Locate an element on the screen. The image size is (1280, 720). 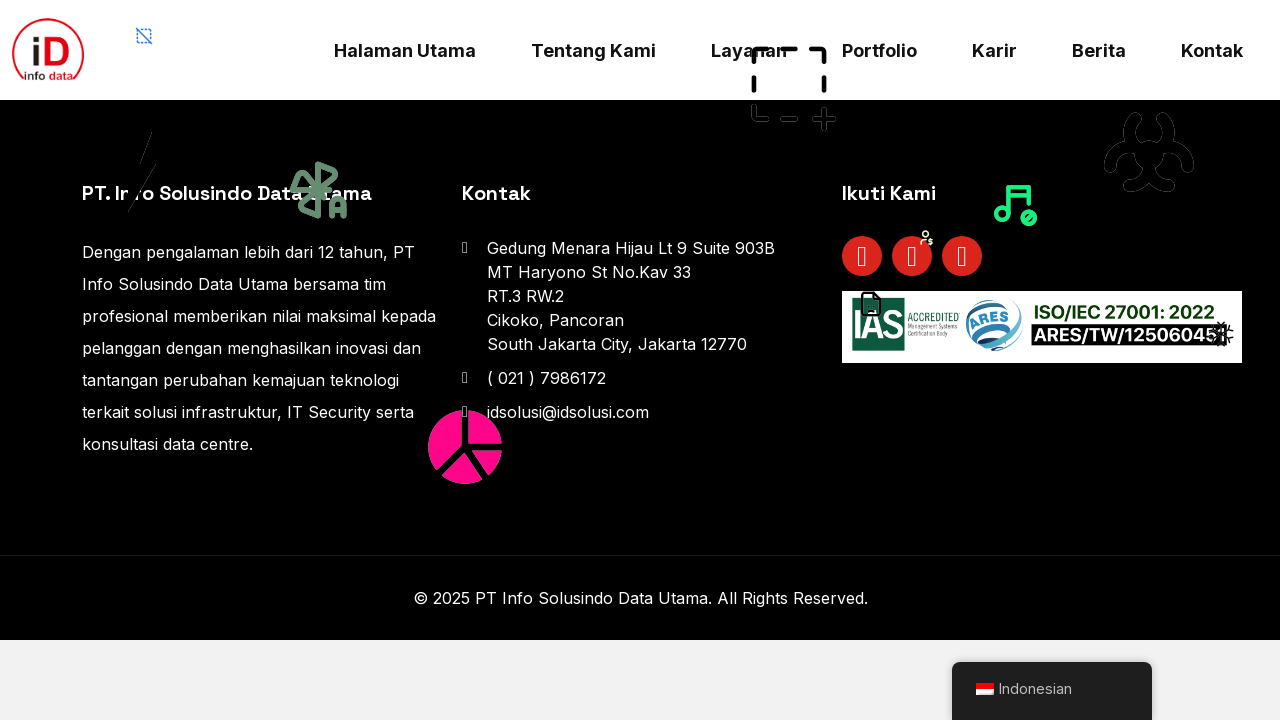
view user payment or billing information is located at coordinates (925, 237).